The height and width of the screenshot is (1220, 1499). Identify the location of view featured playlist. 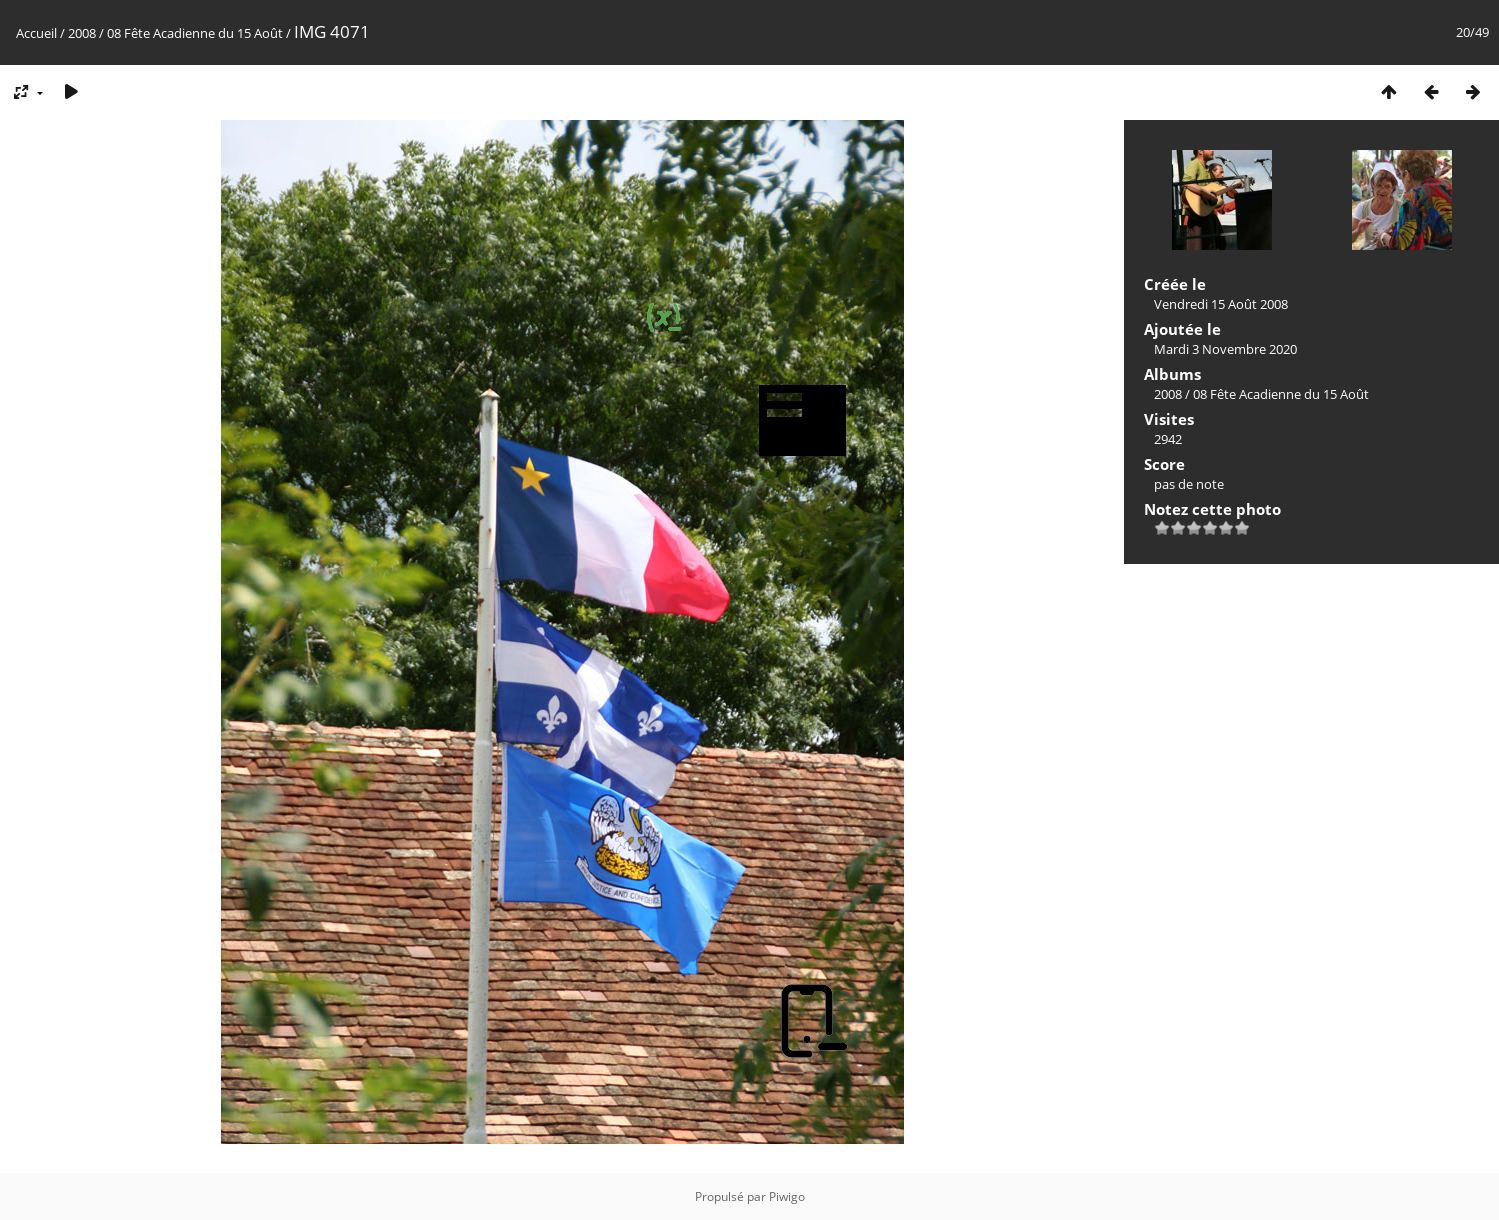
(802, 420).